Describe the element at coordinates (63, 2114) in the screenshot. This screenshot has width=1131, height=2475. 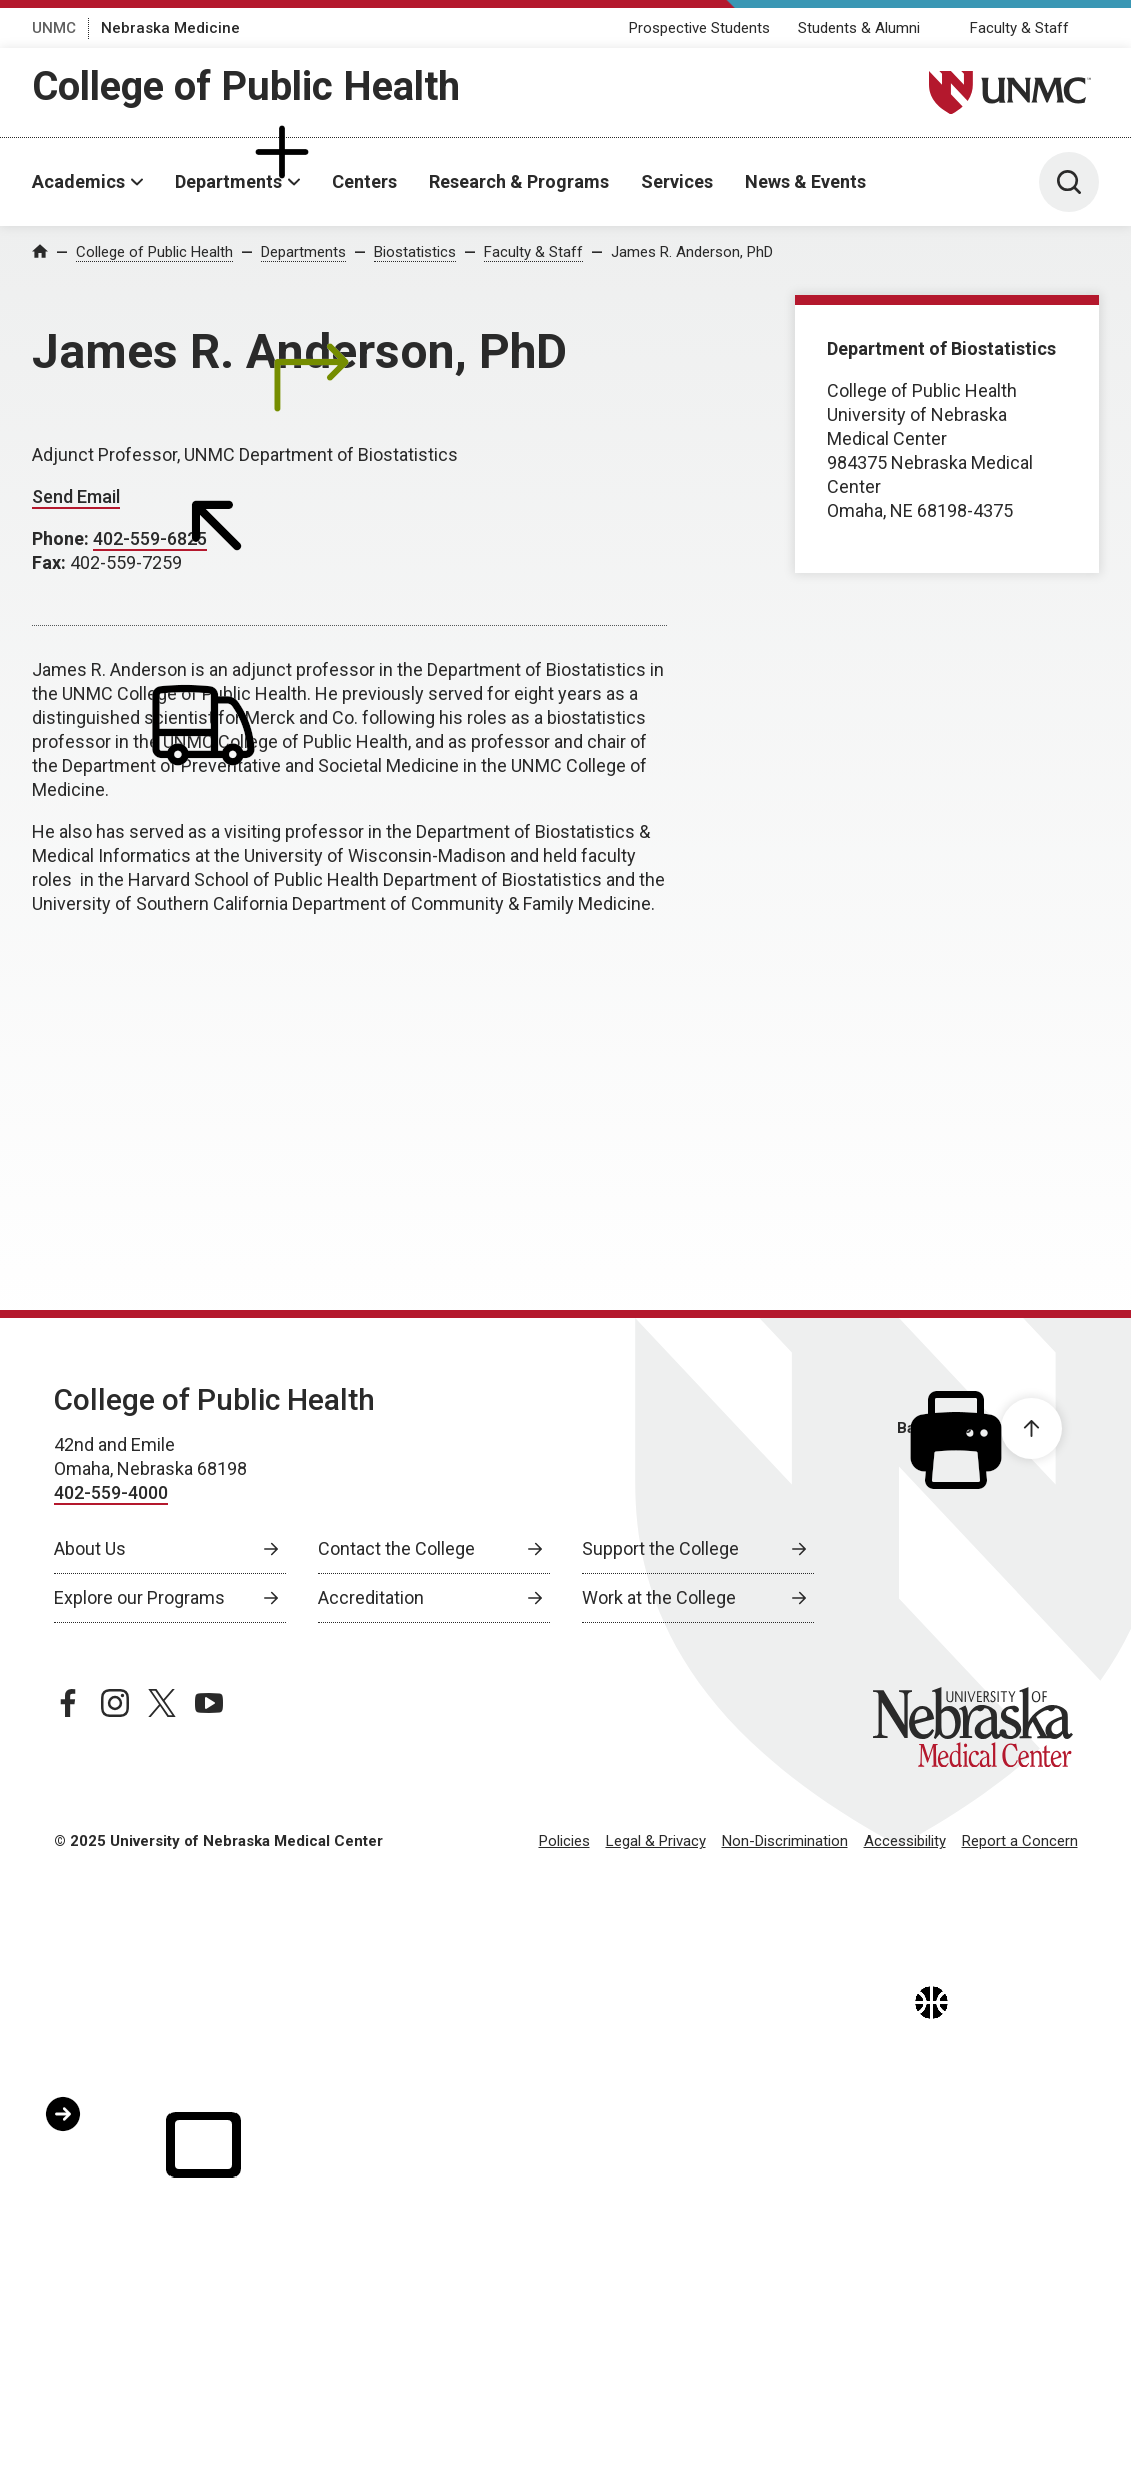
I see `proceed to the next step` at that location.